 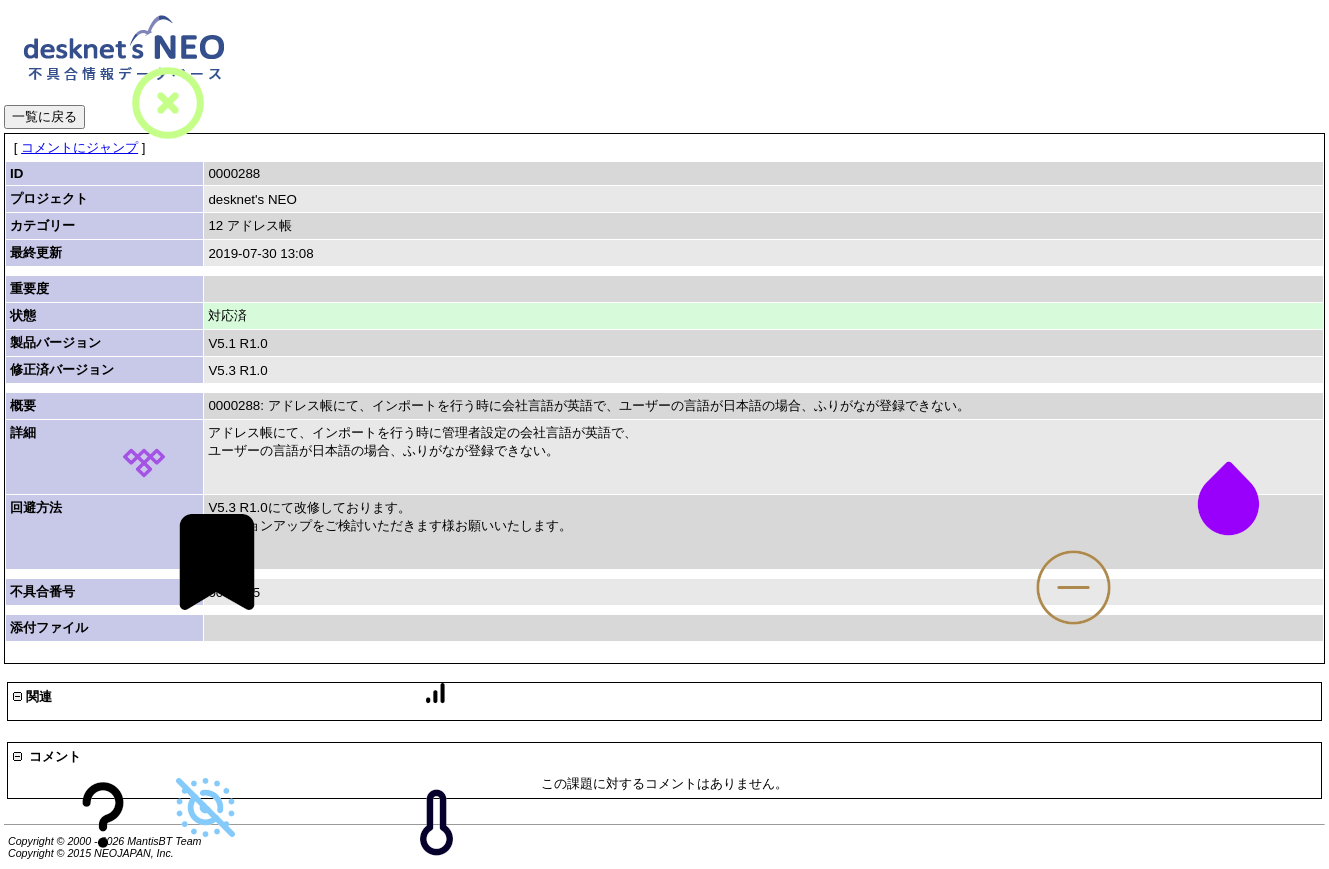 What do you see at coordinates (444, 688) in the screenshot?
I see `indicates medium cellular signal strength` at bounding box center [444, 688].